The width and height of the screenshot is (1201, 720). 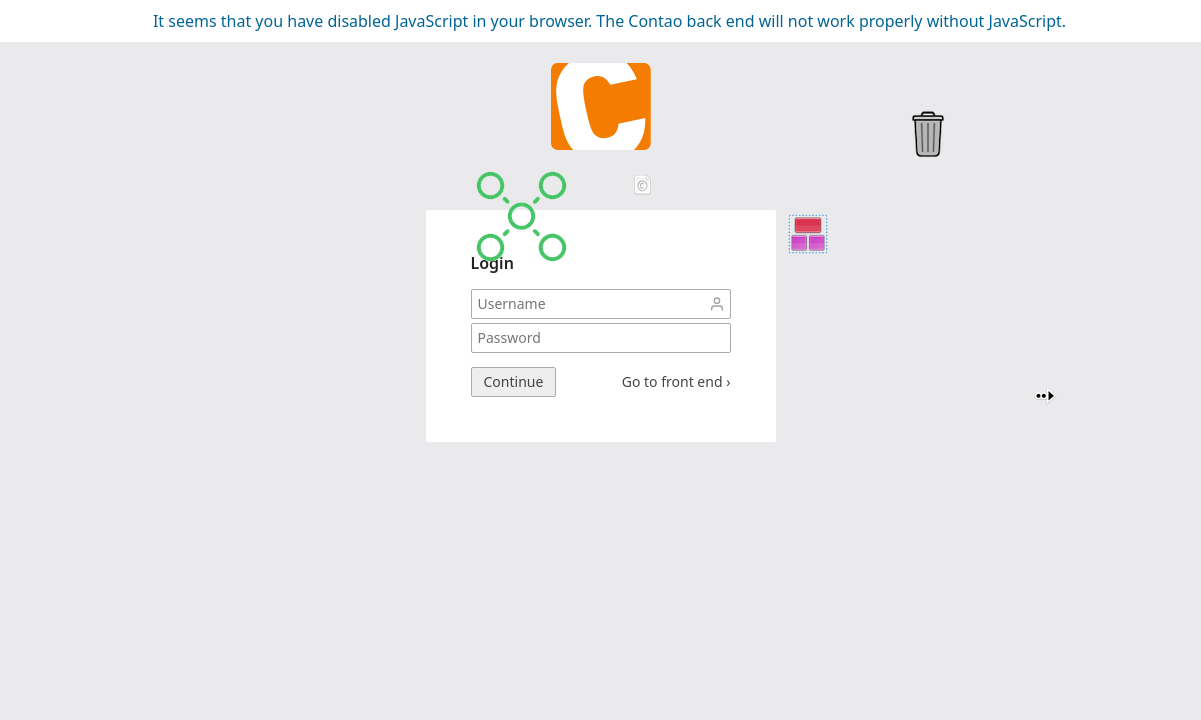 I want to click on select all items in the current view, so click(x=808, y=234).